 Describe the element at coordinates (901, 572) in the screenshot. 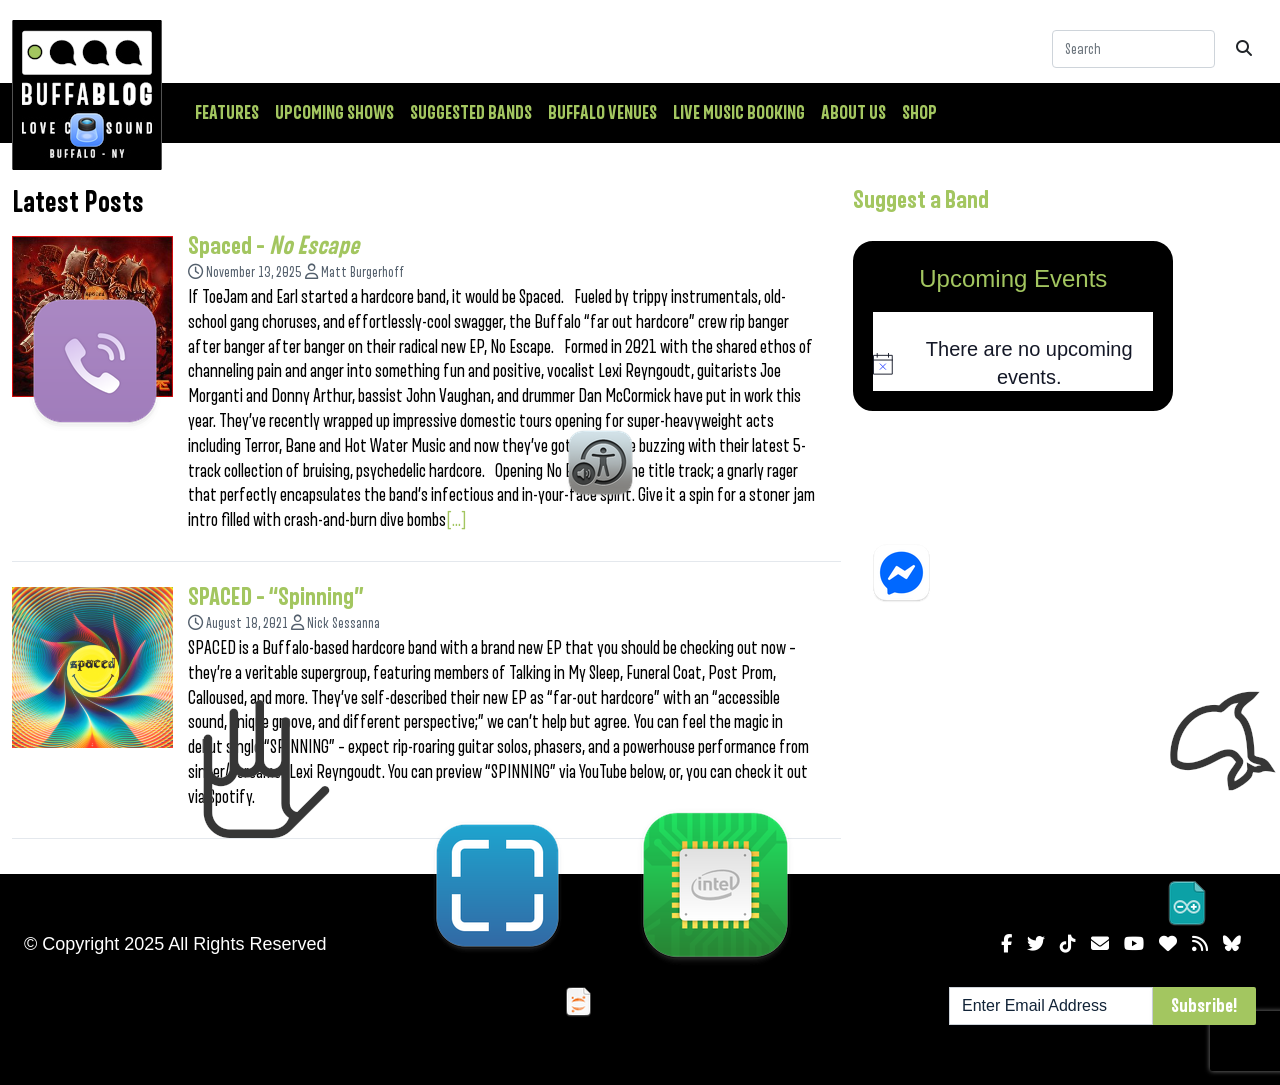

I see `open facebook messenger app` at that location.